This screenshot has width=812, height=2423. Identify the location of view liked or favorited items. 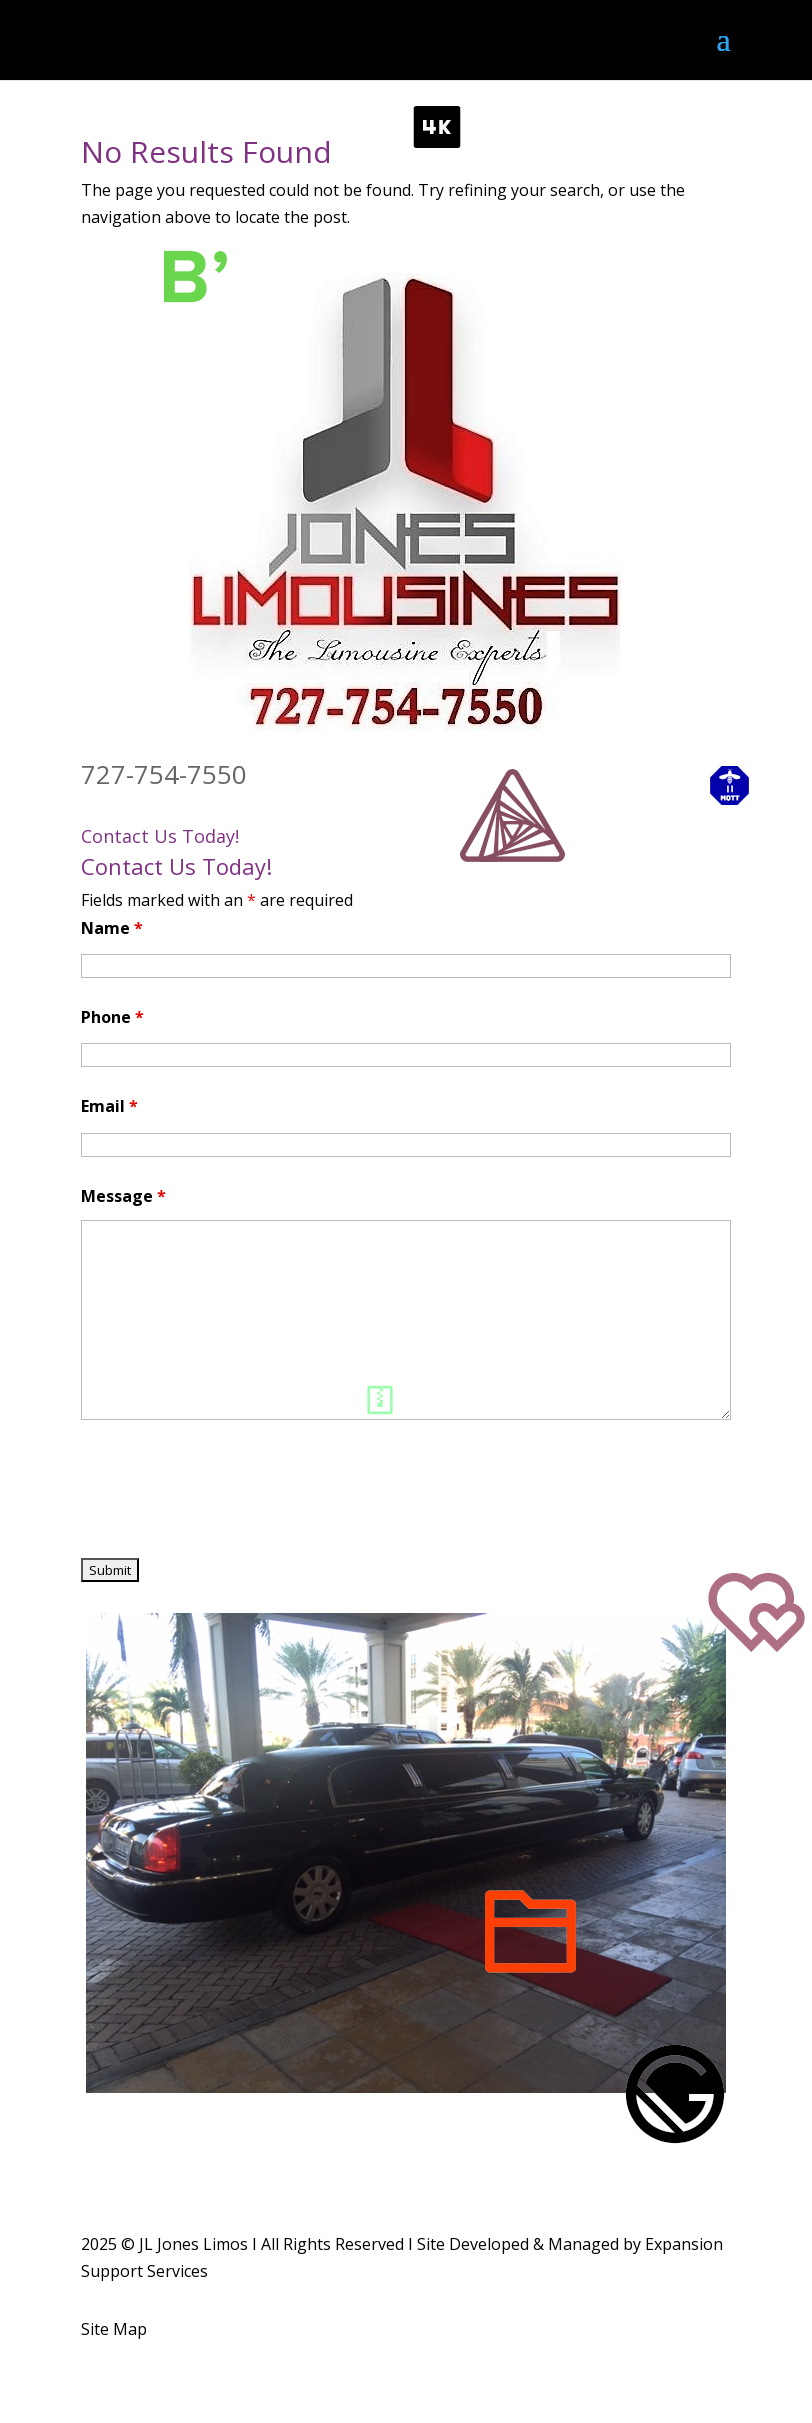
(755, 1611).